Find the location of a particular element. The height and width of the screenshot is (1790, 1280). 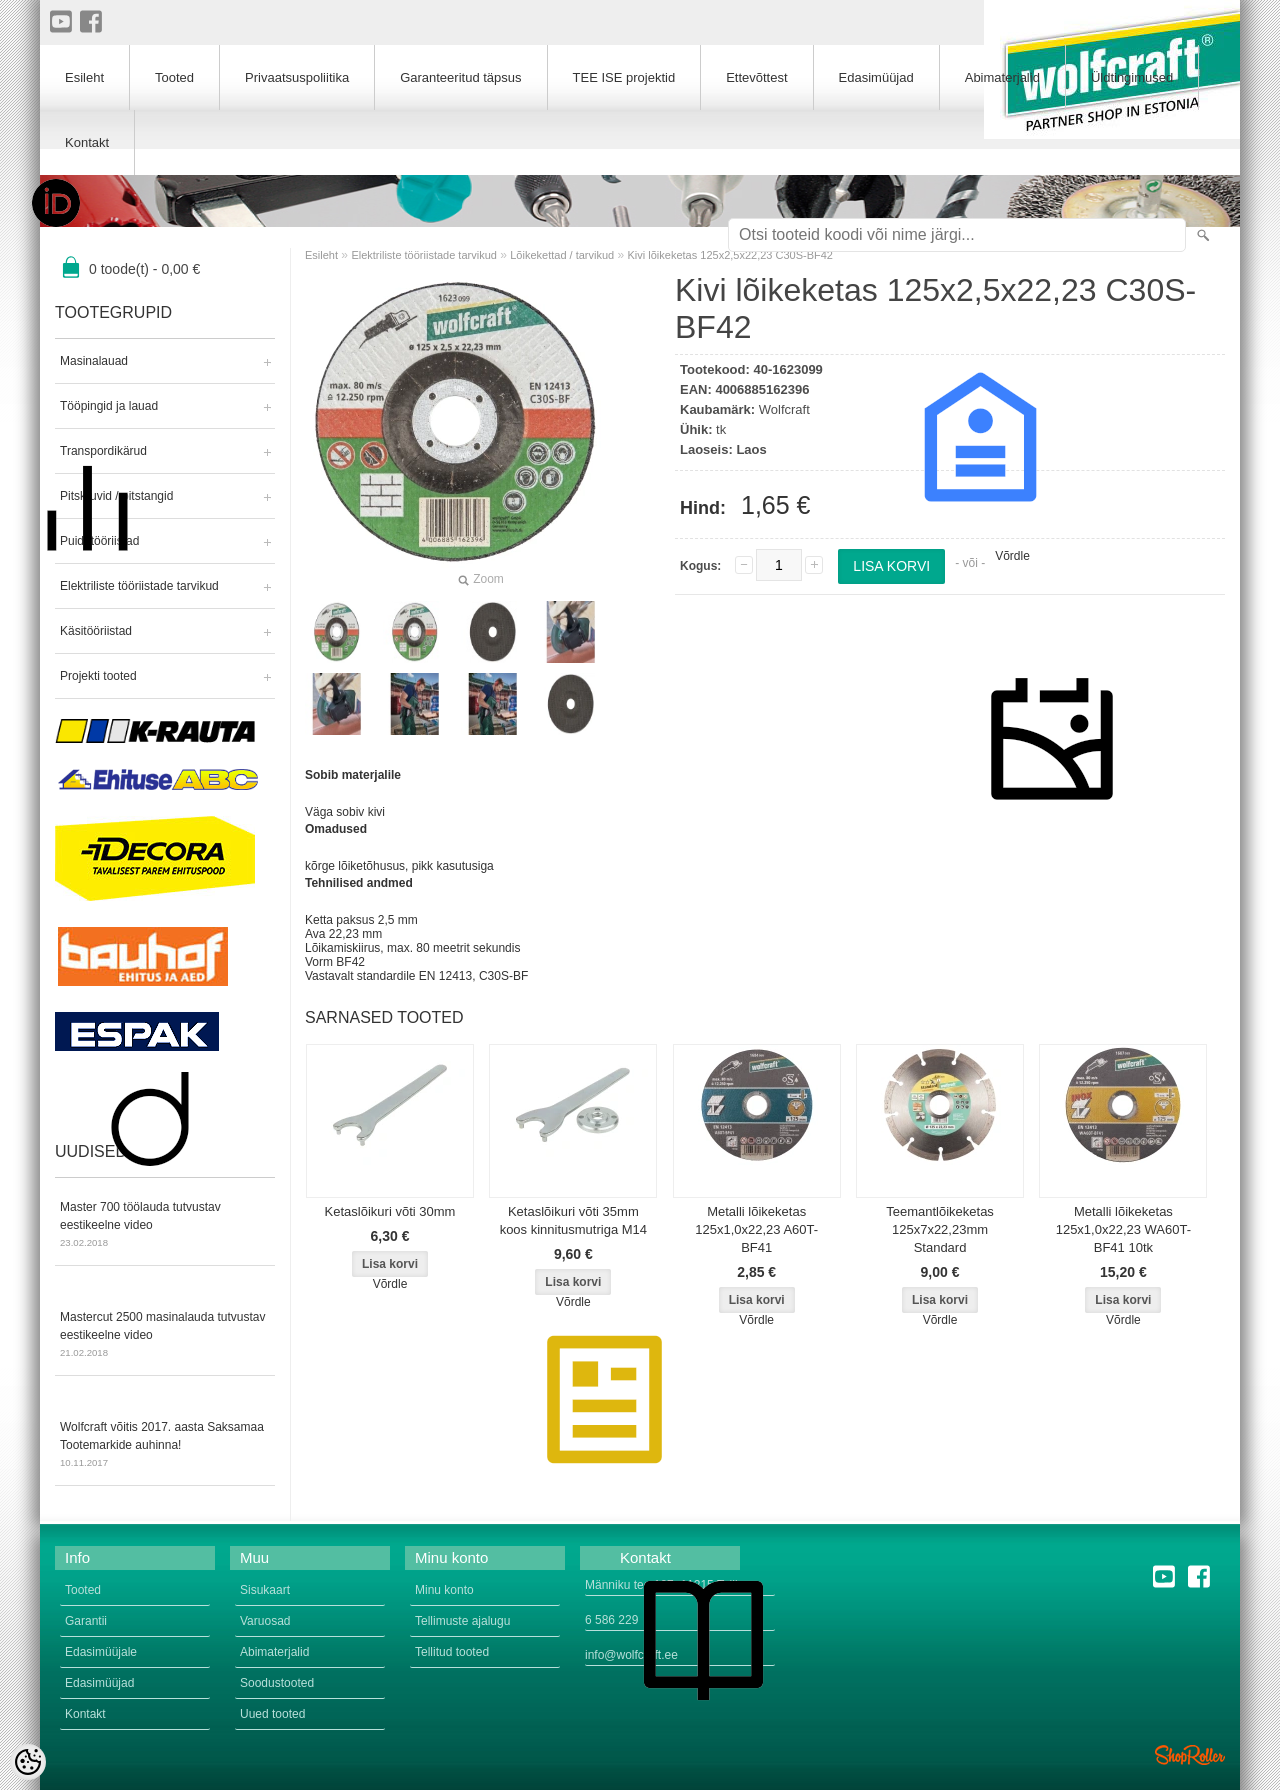

view analytics and statistics is located at coordinates (87, 510).